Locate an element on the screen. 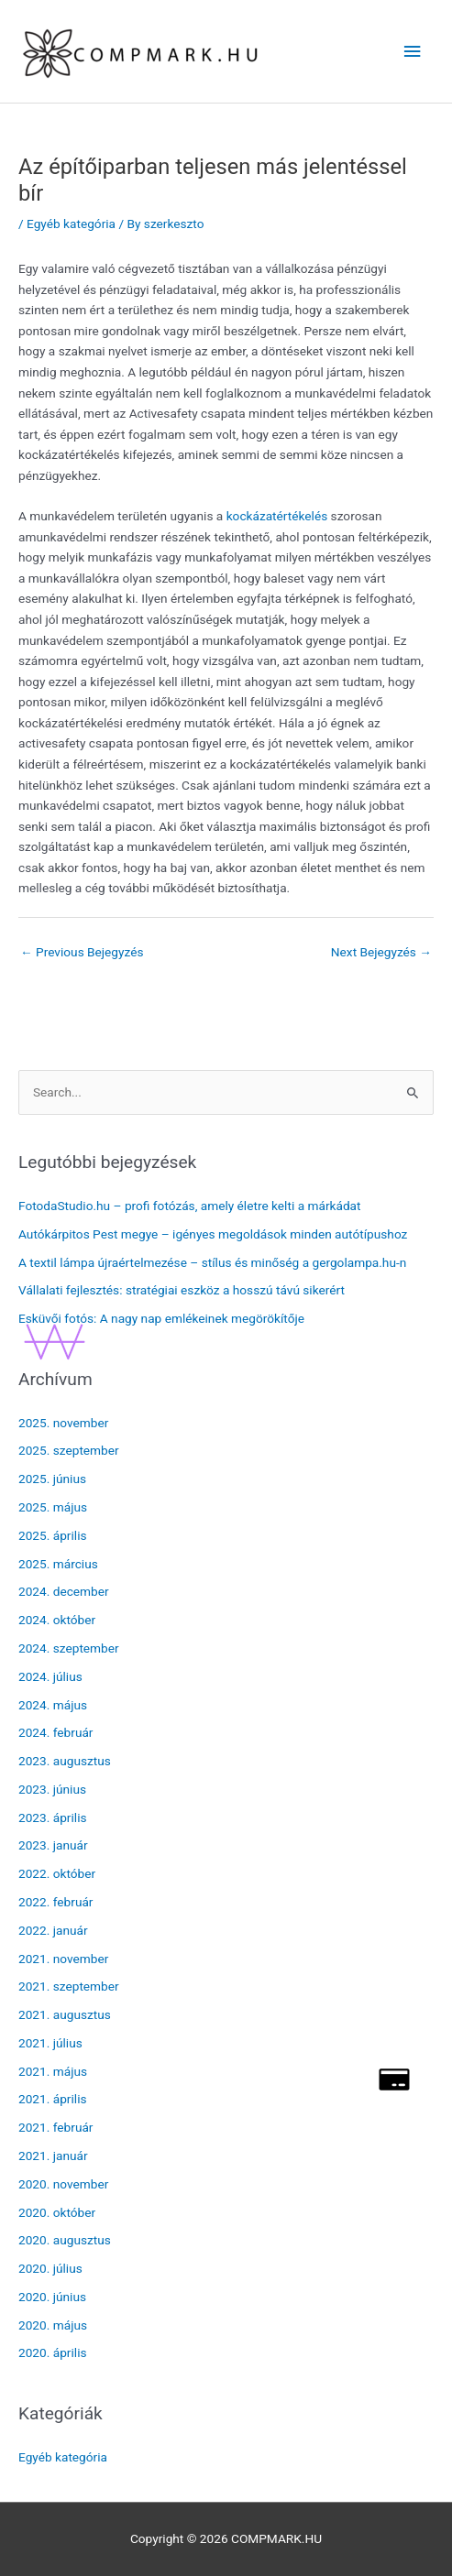  indicates south korean won currency is located at coordinates (54, 1339).